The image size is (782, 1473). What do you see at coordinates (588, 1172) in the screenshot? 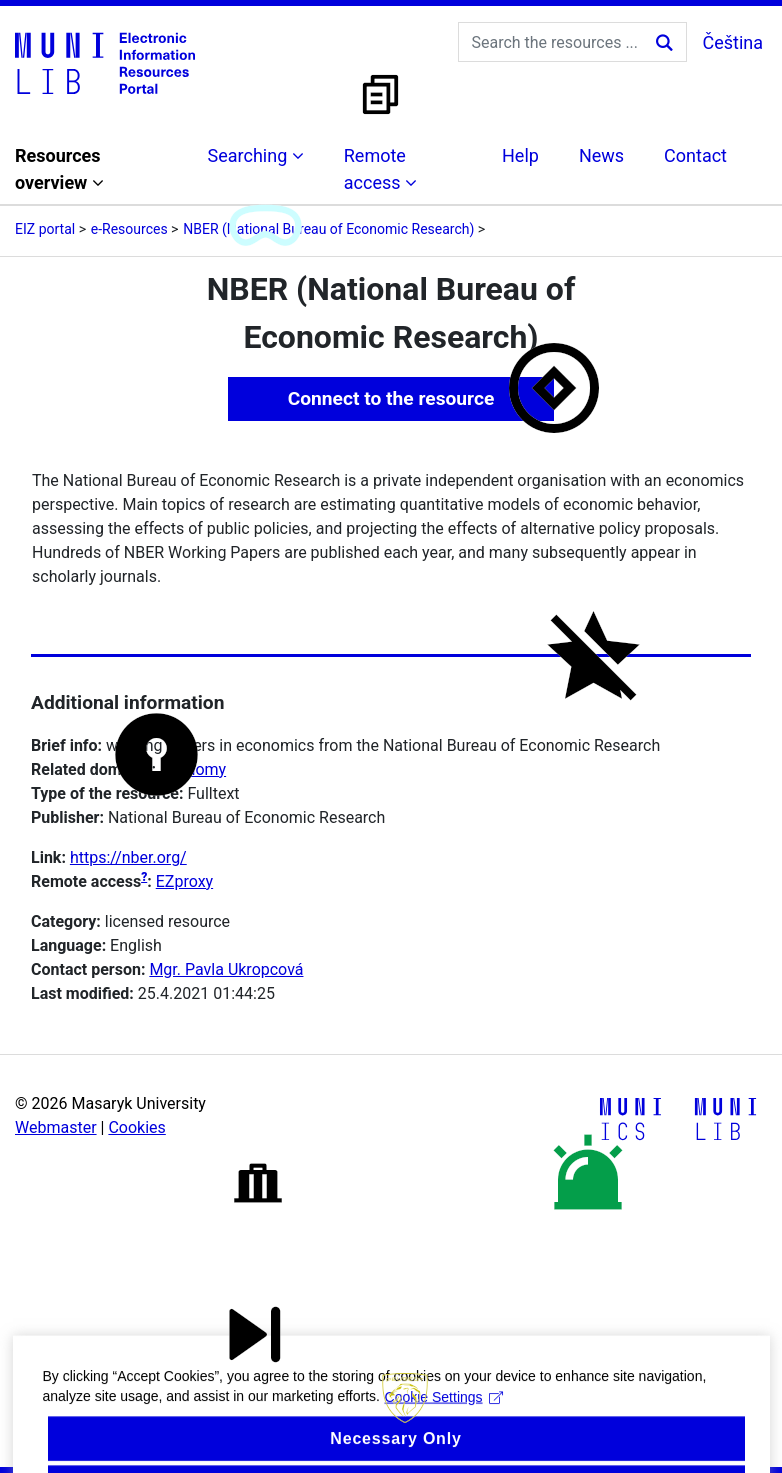
I see `indicates a system warning or alert` at bounding box center [588, 1172].